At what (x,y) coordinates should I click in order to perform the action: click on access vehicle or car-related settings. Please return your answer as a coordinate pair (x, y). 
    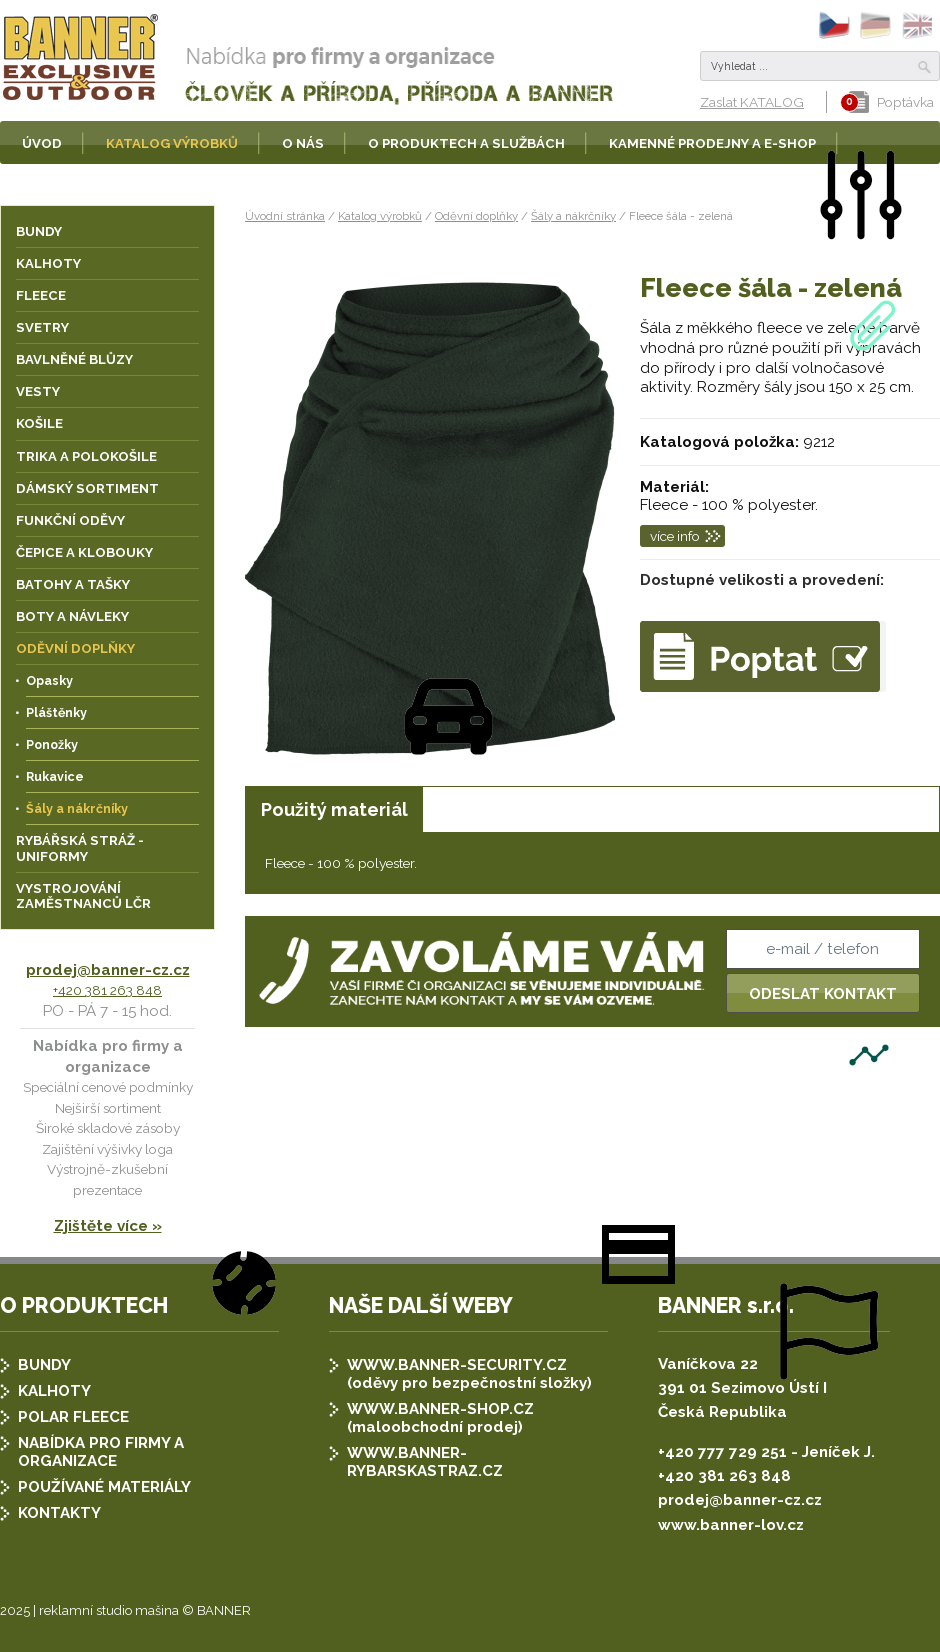
    Looking at the image, I should click on (448, 716).